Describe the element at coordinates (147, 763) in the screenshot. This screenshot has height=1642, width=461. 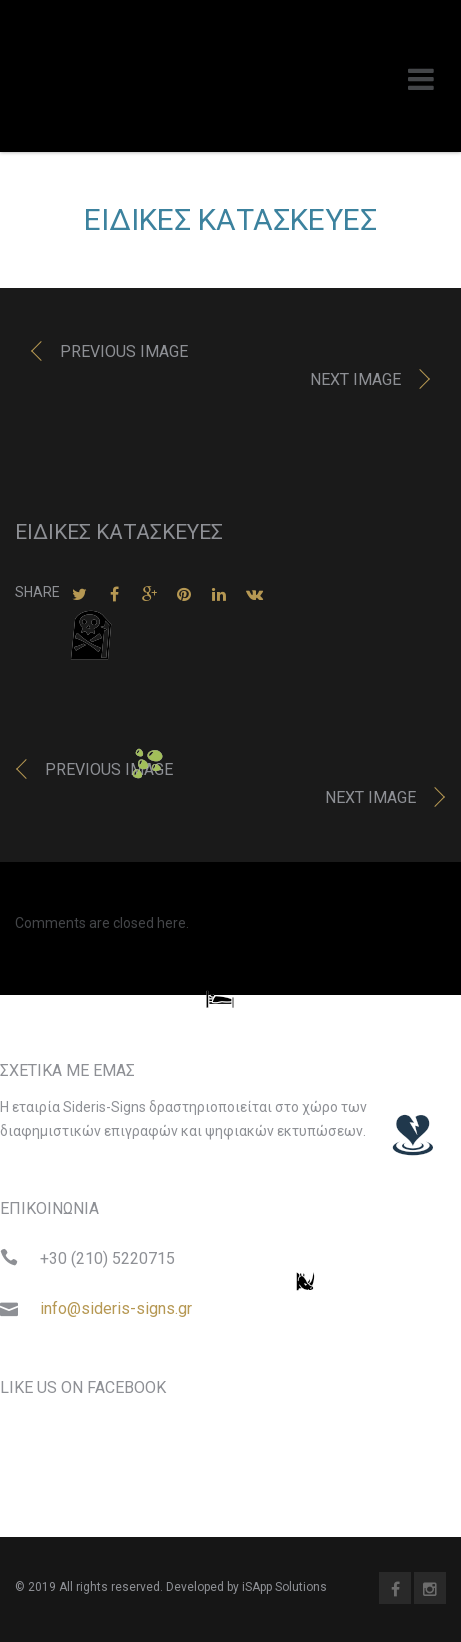
I see `collect mineral pearls or gems` at that location.